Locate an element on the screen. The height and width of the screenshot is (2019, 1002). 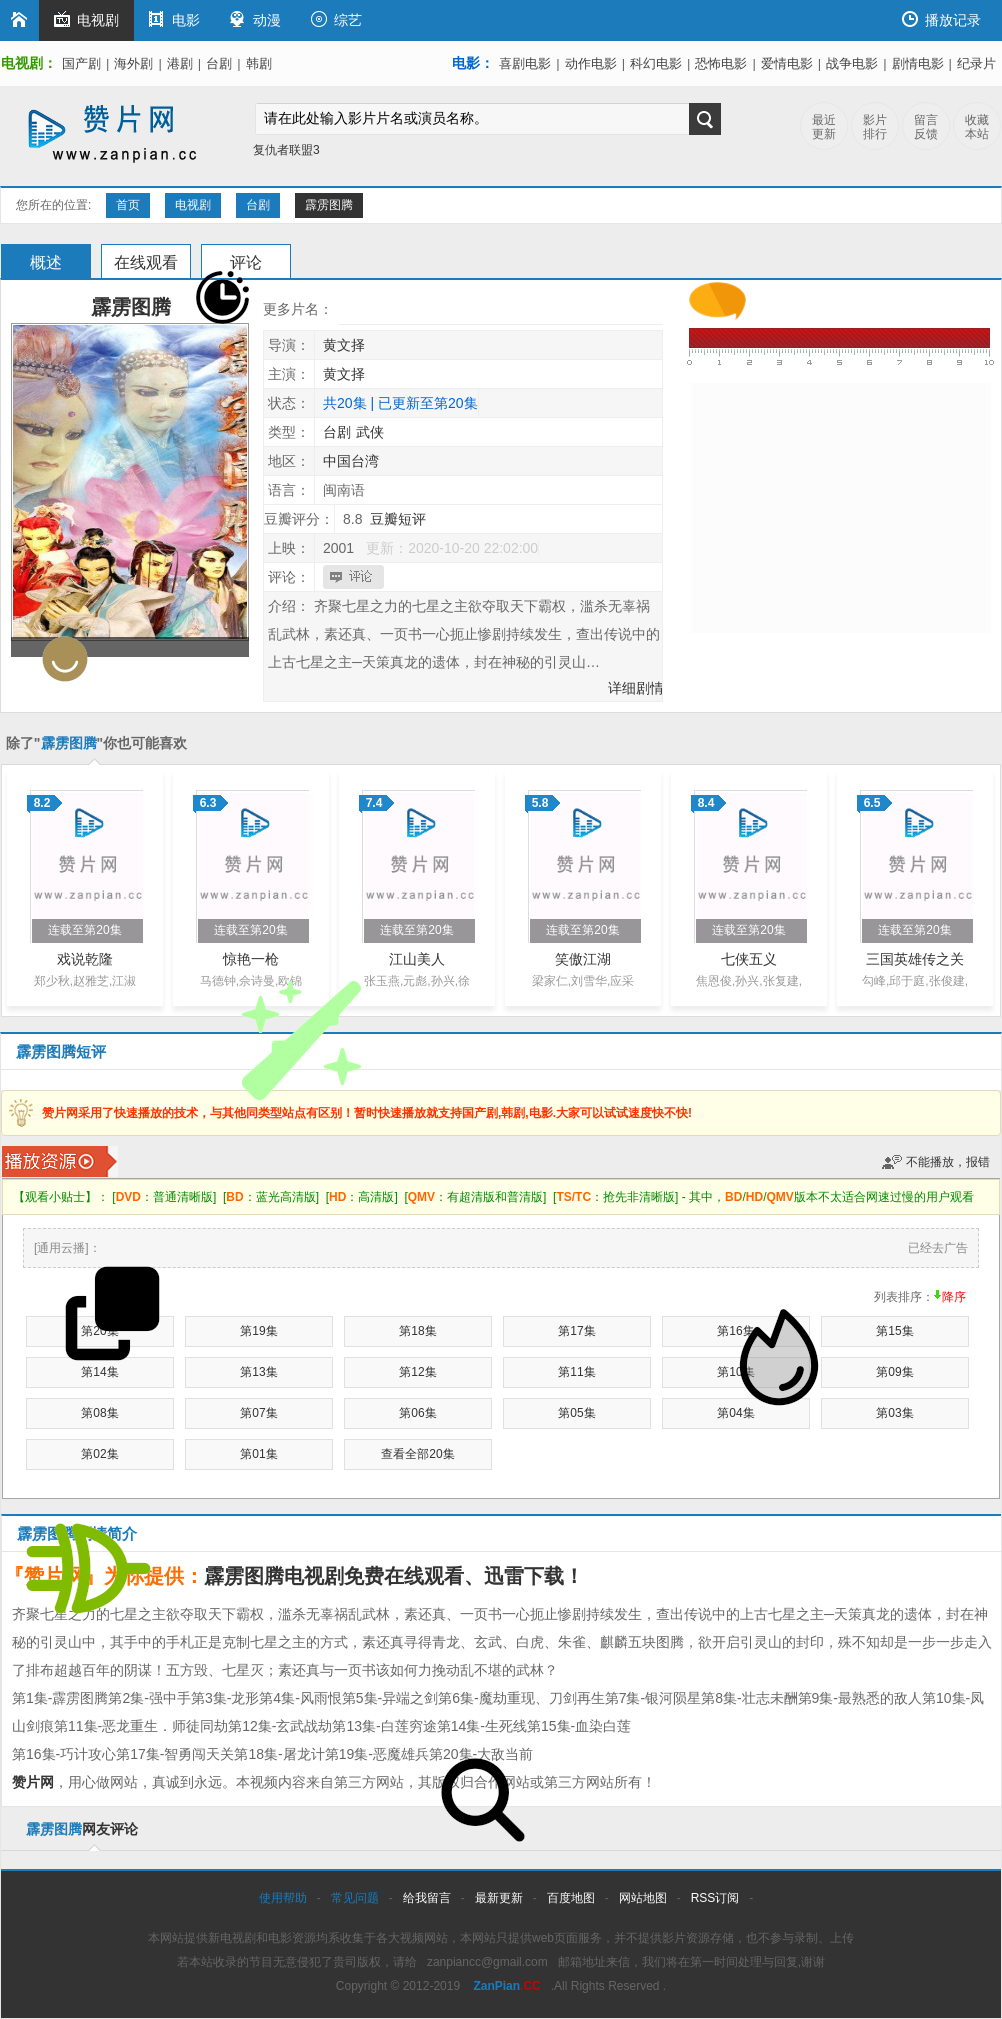
apply magic or automatic enhancements is located at coordinates (301, 1040).